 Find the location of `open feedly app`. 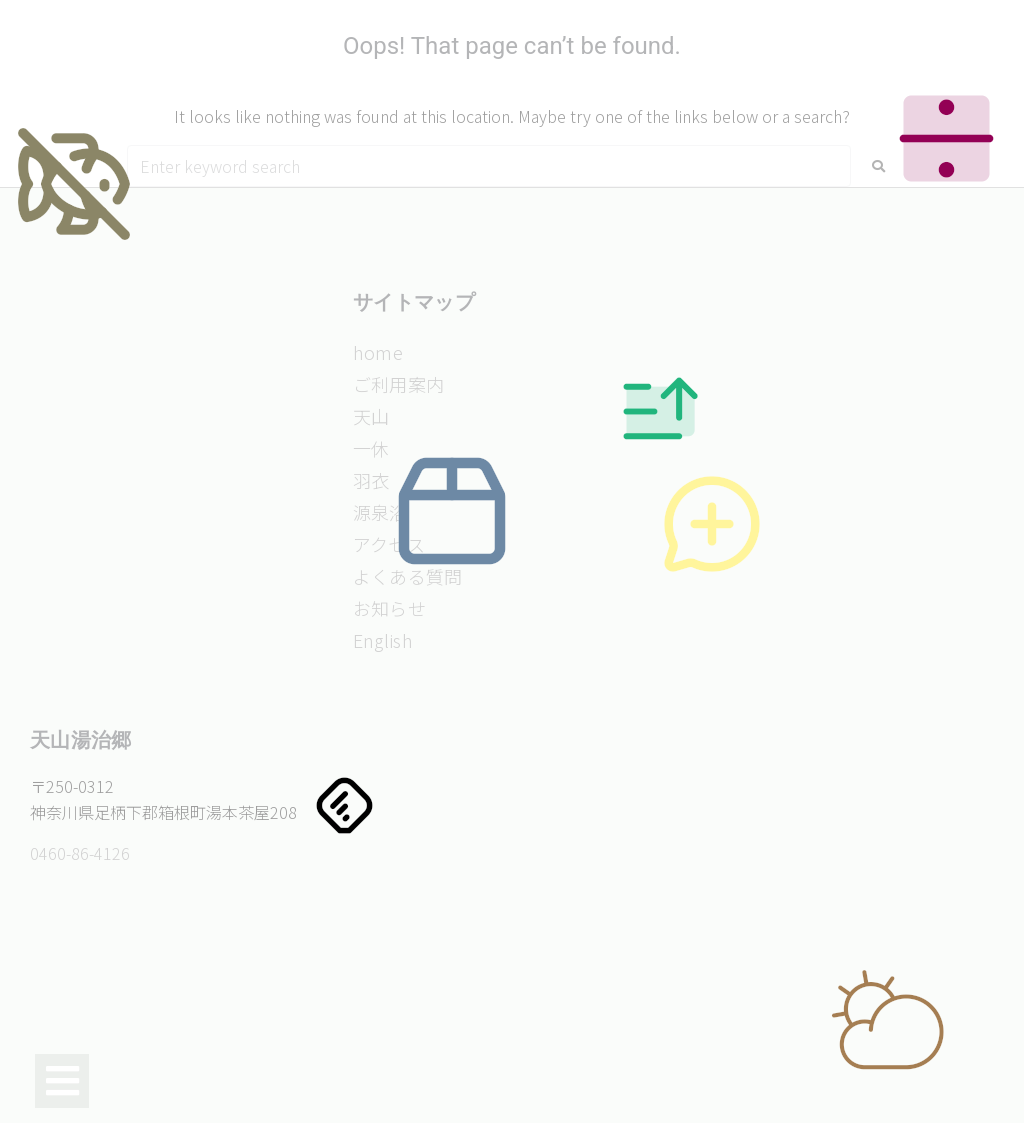

open feedly app is located at coordinates (344, 805).